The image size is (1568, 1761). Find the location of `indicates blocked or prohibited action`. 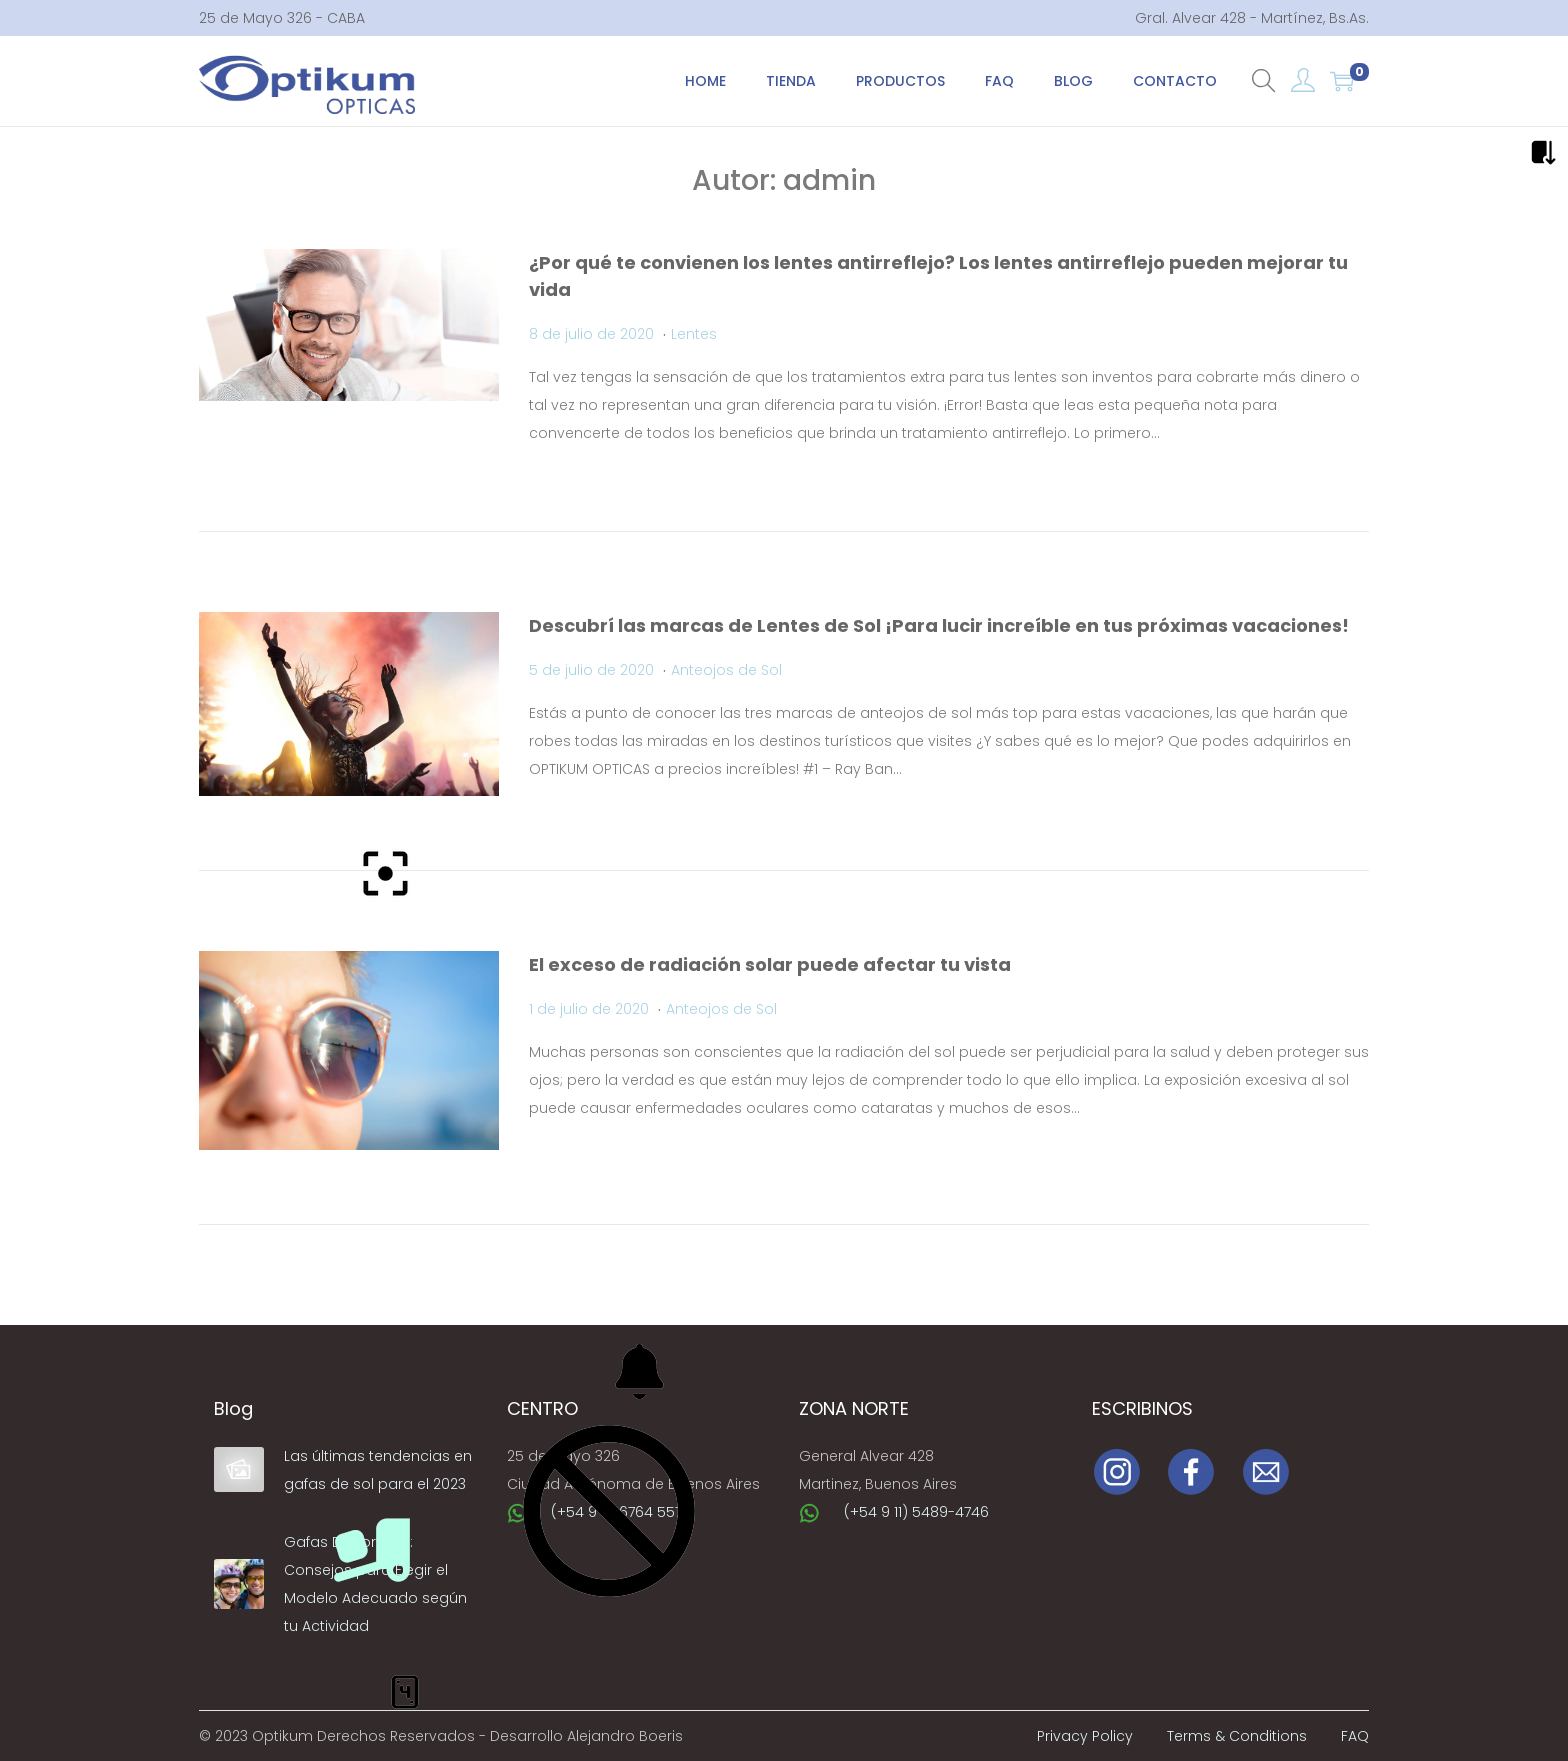

indicates blocked or prohibited action is located at coordinates (609, 1511).